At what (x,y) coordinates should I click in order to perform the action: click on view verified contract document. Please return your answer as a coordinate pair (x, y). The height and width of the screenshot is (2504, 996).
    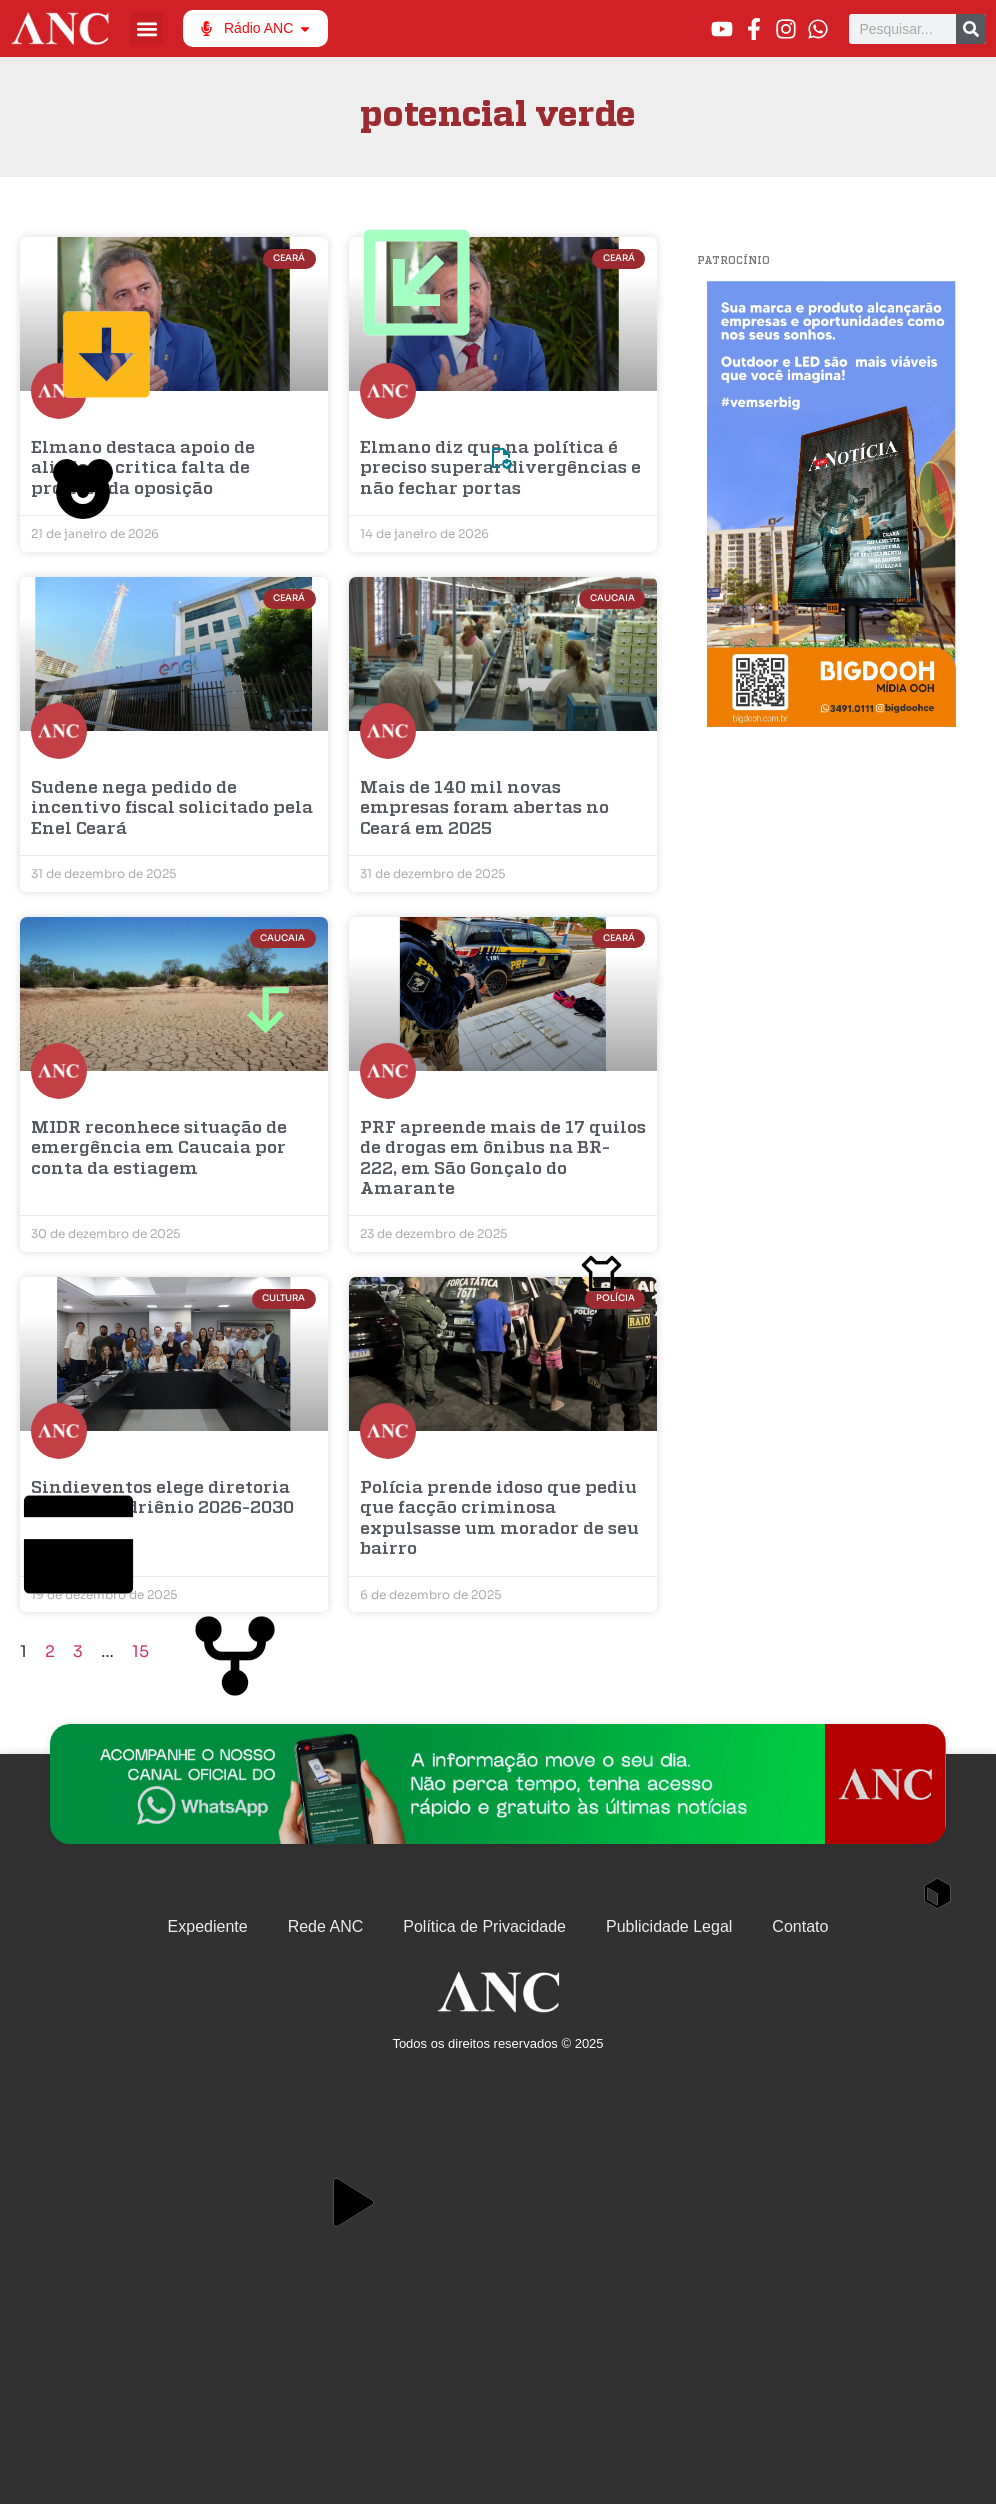
    Looking at the image, I should click on (501, 458).